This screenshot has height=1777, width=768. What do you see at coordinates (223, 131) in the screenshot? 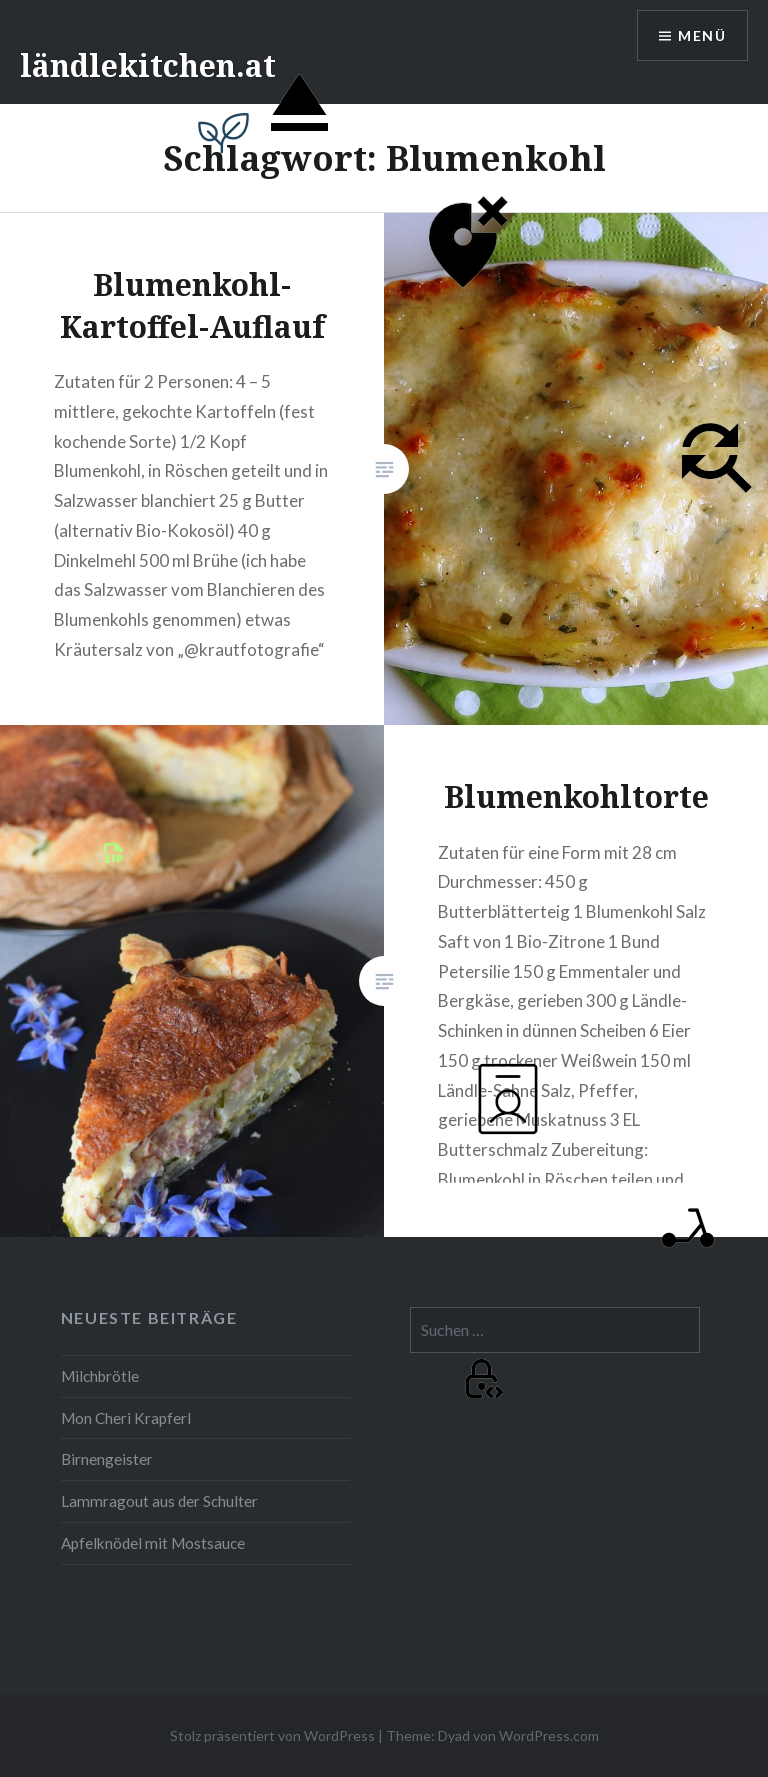
I see `view plant care or gardening features` at bounding box center [223, 131].